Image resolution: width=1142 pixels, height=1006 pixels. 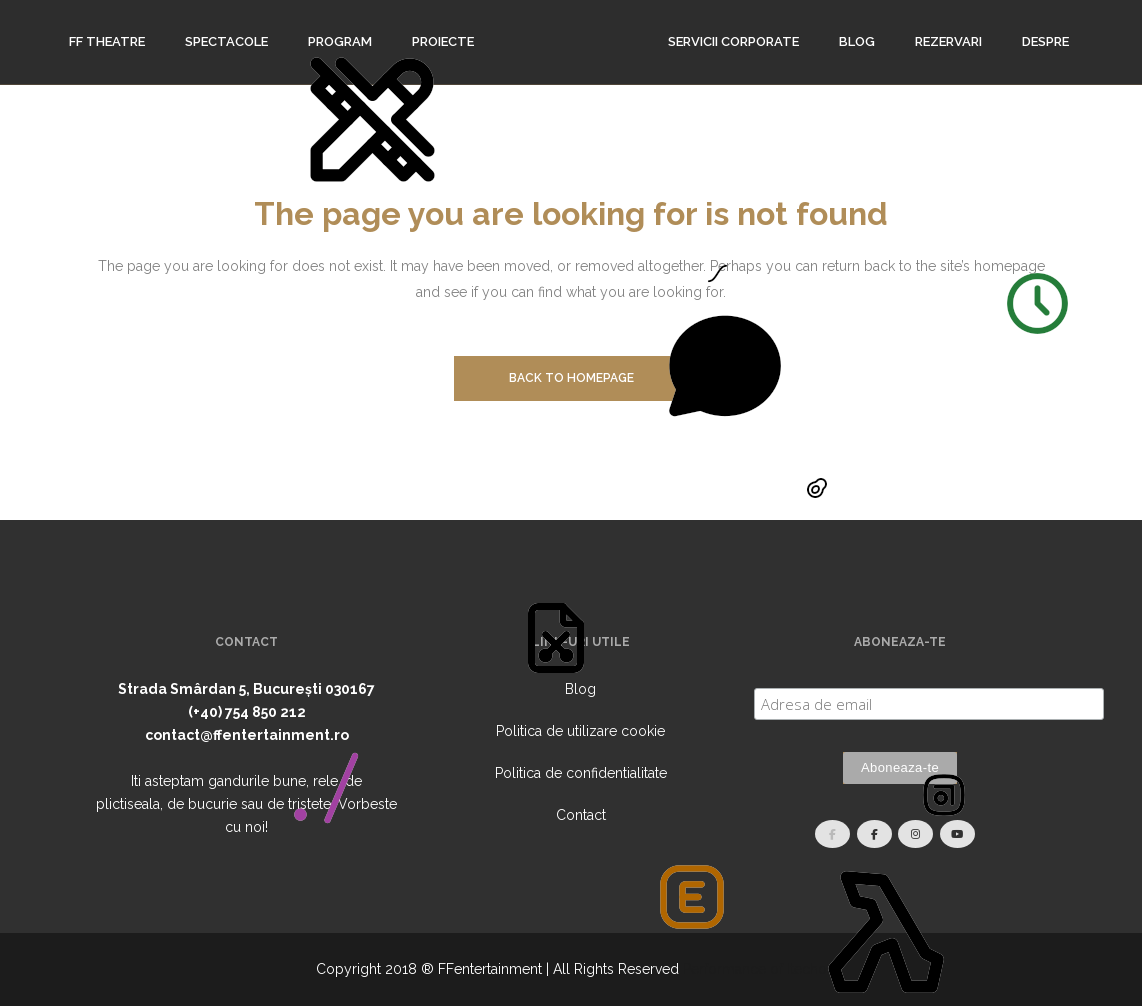 I want to click on apply ease-in-out animation timing, so click(x=717, y=273).